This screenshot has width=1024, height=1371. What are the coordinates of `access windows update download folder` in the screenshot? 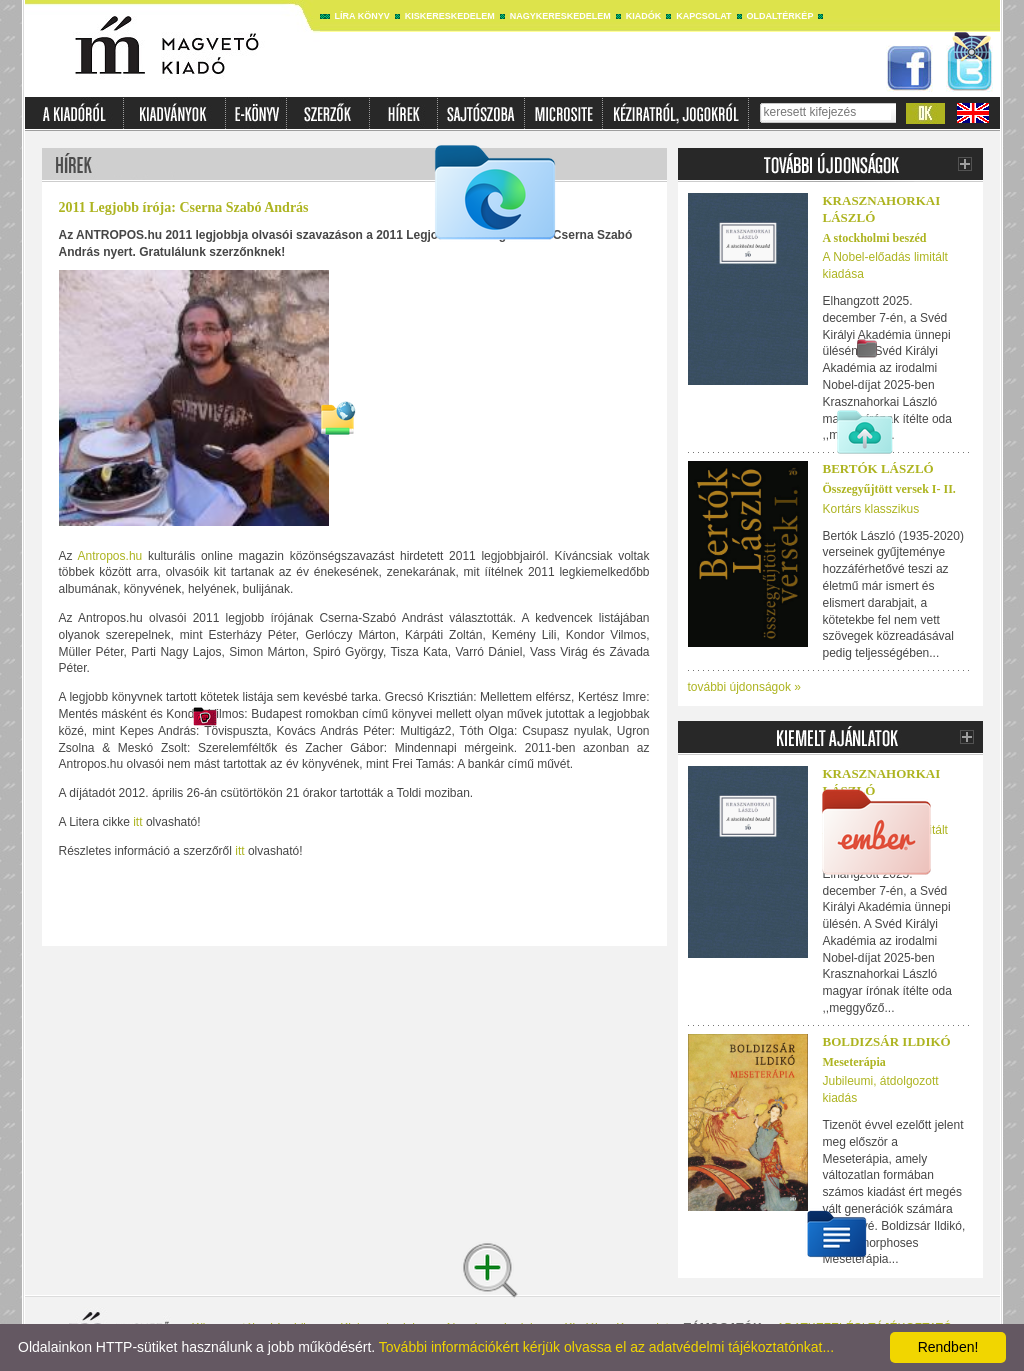 It's located at (864, 433).